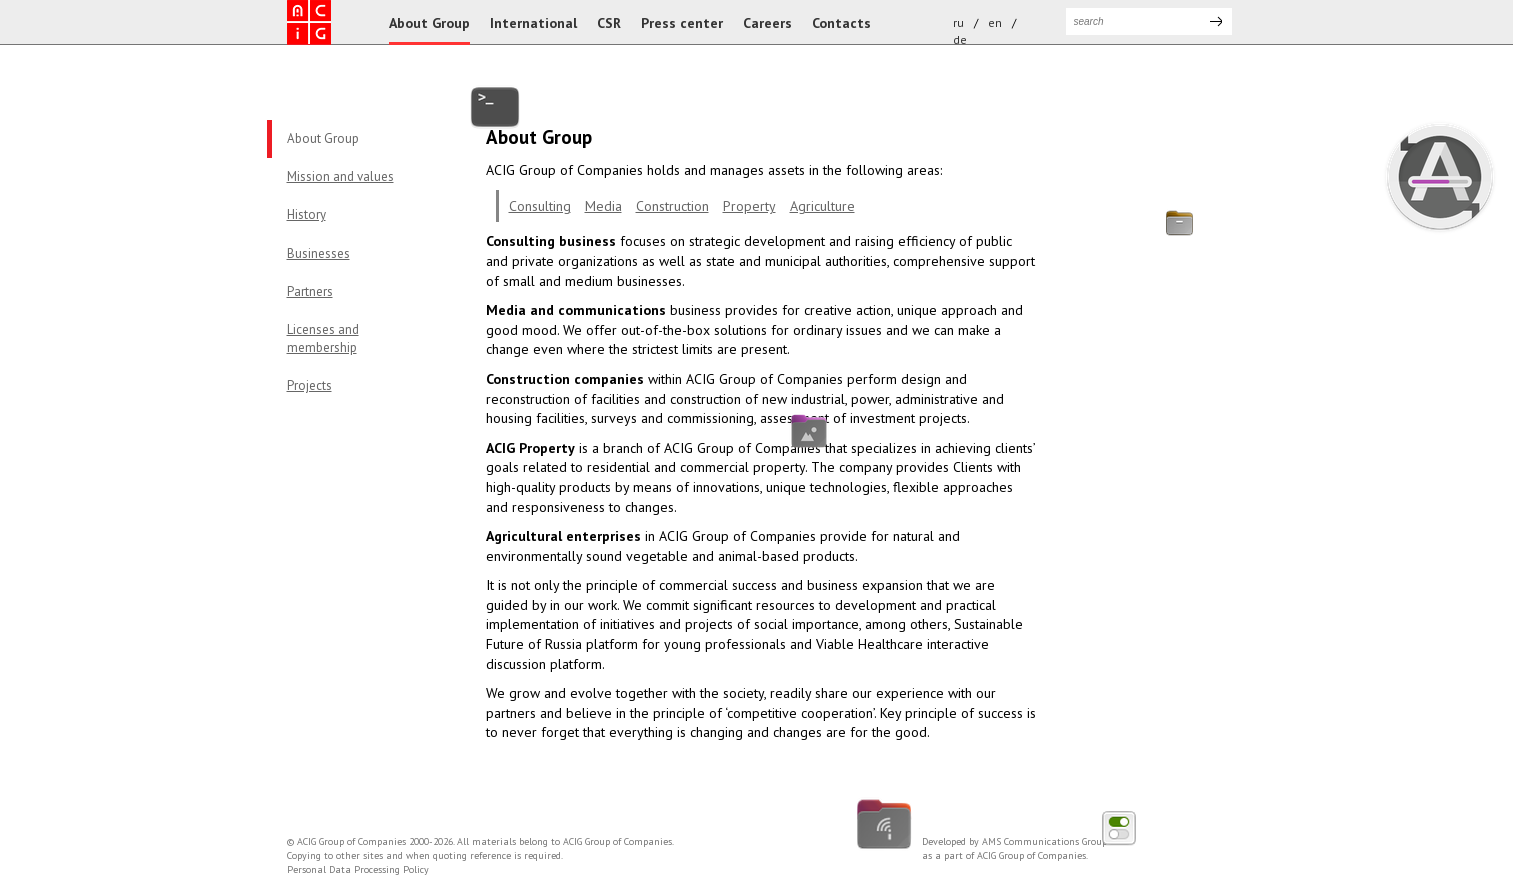 This screenshot has width=1513, height=875. What do you see at coordinates (168, 798) in the screenshot?
I see `open 3D Viewer app` at bounding box center [168, 798].